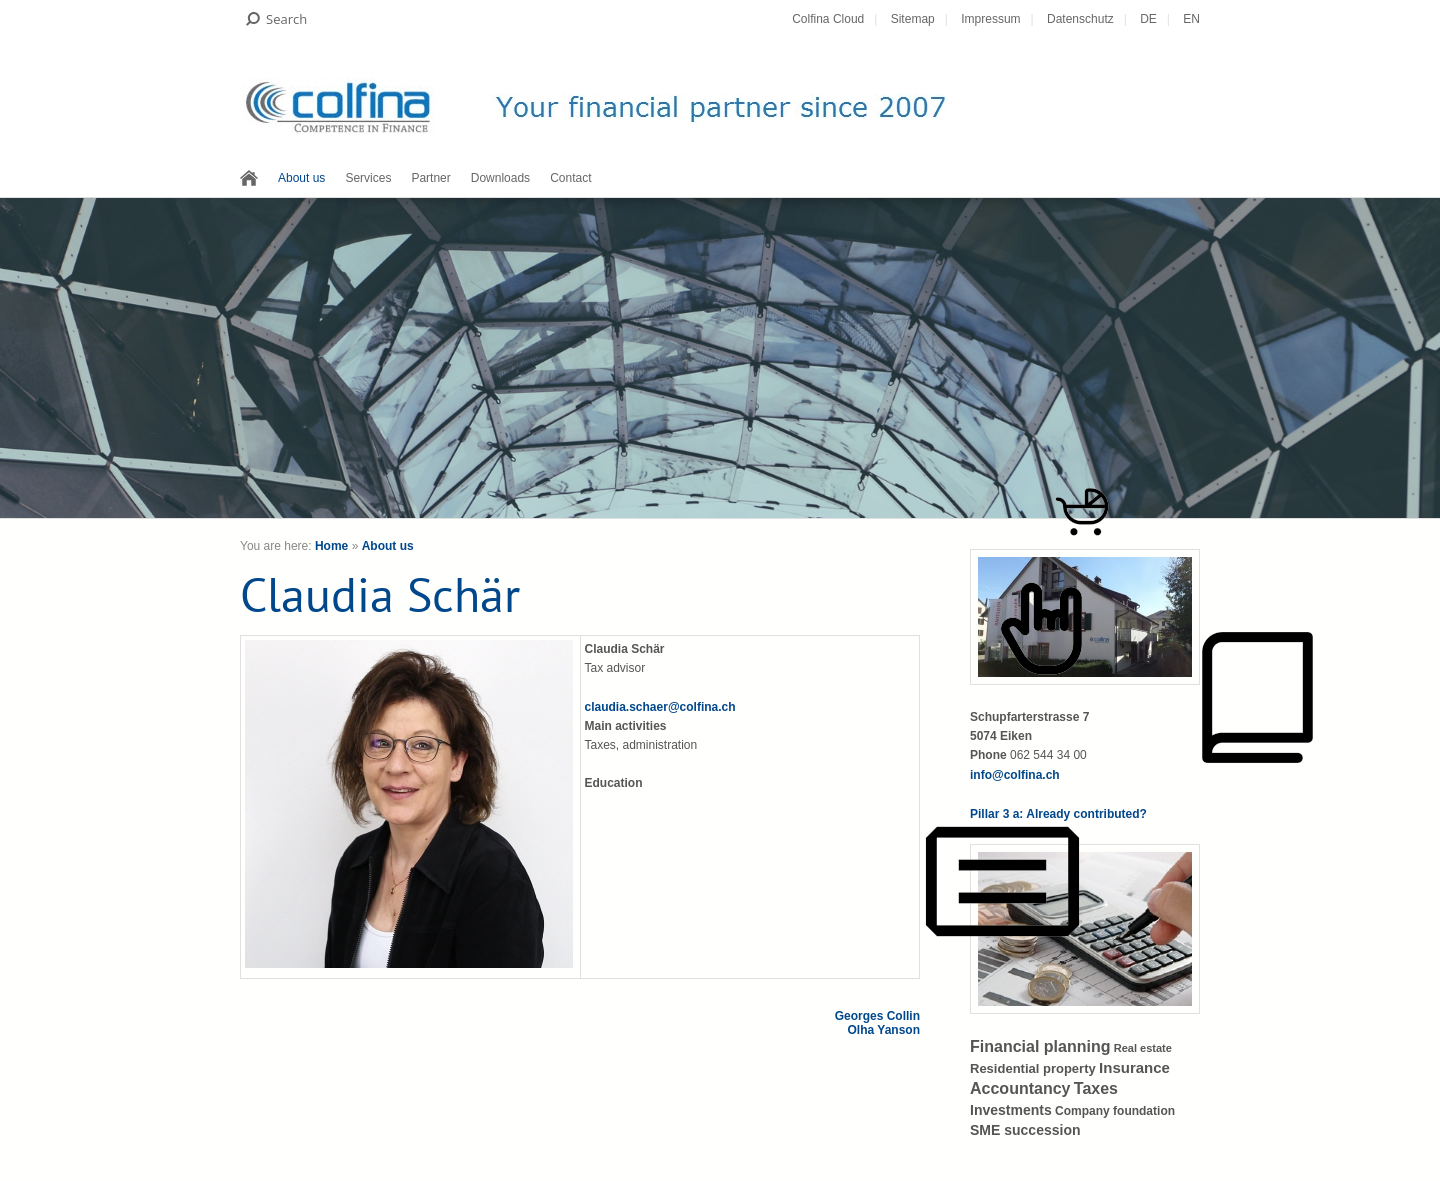  What do you see at coordinates (1002, 881) in the screenshot?
I see `indicates a constant value in code` at bounding box center [1002, 881].